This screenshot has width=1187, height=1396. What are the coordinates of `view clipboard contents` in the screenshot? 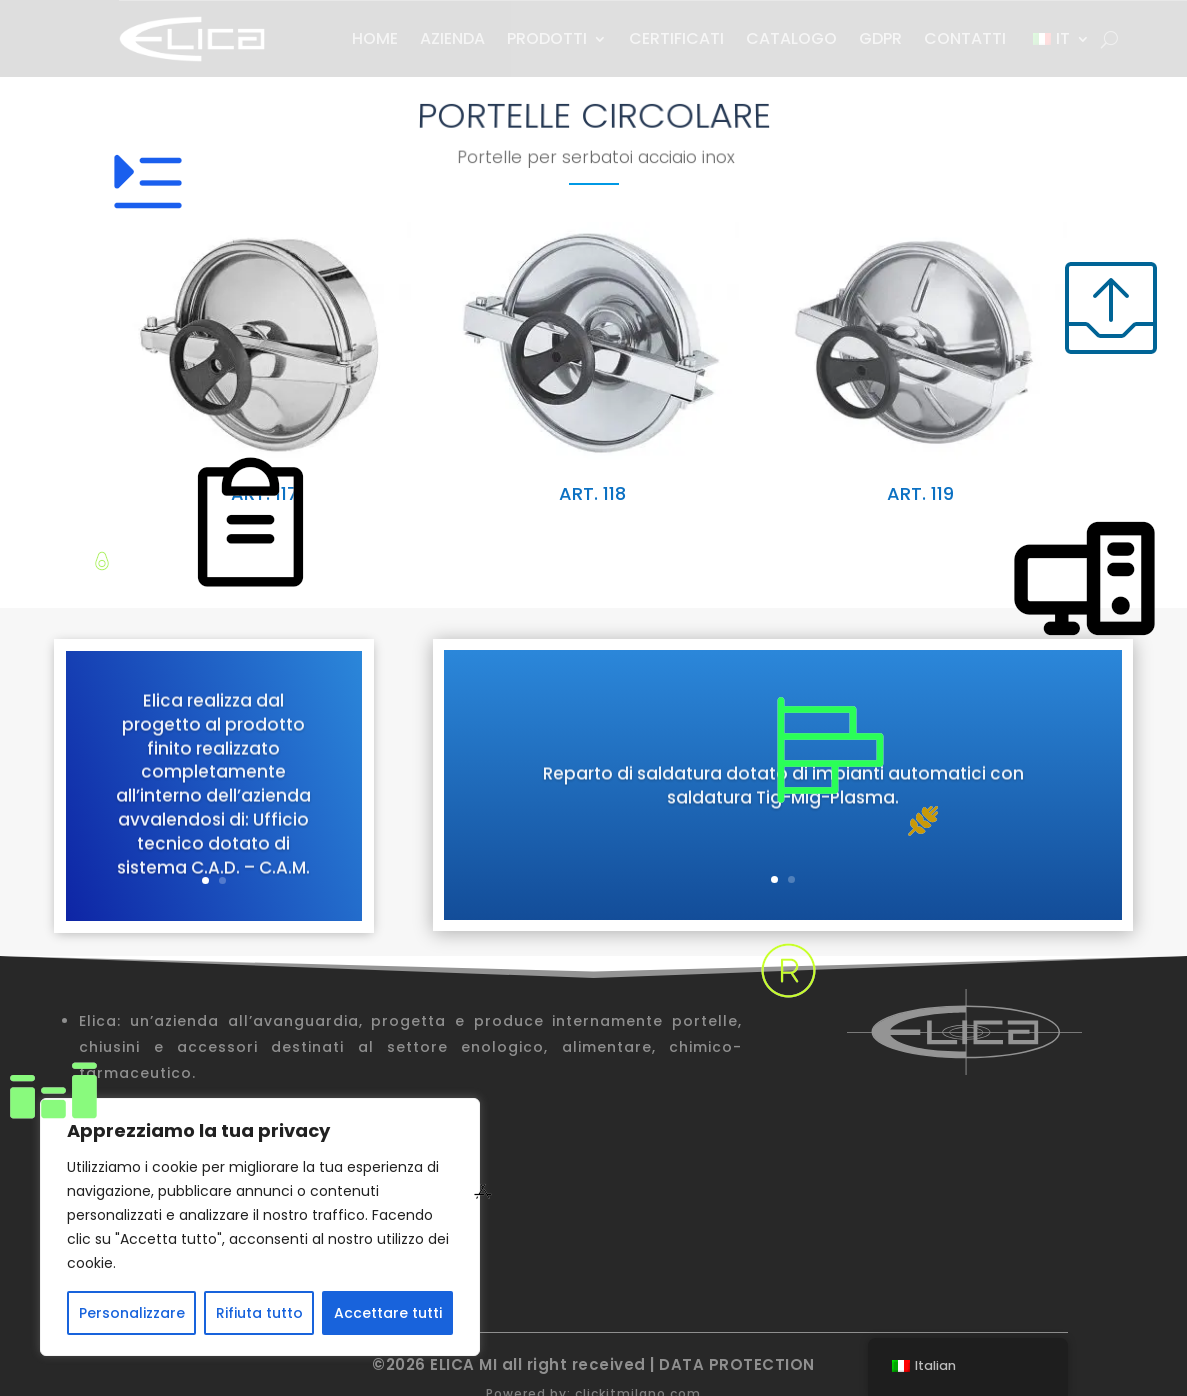 It's located at (250, 524).